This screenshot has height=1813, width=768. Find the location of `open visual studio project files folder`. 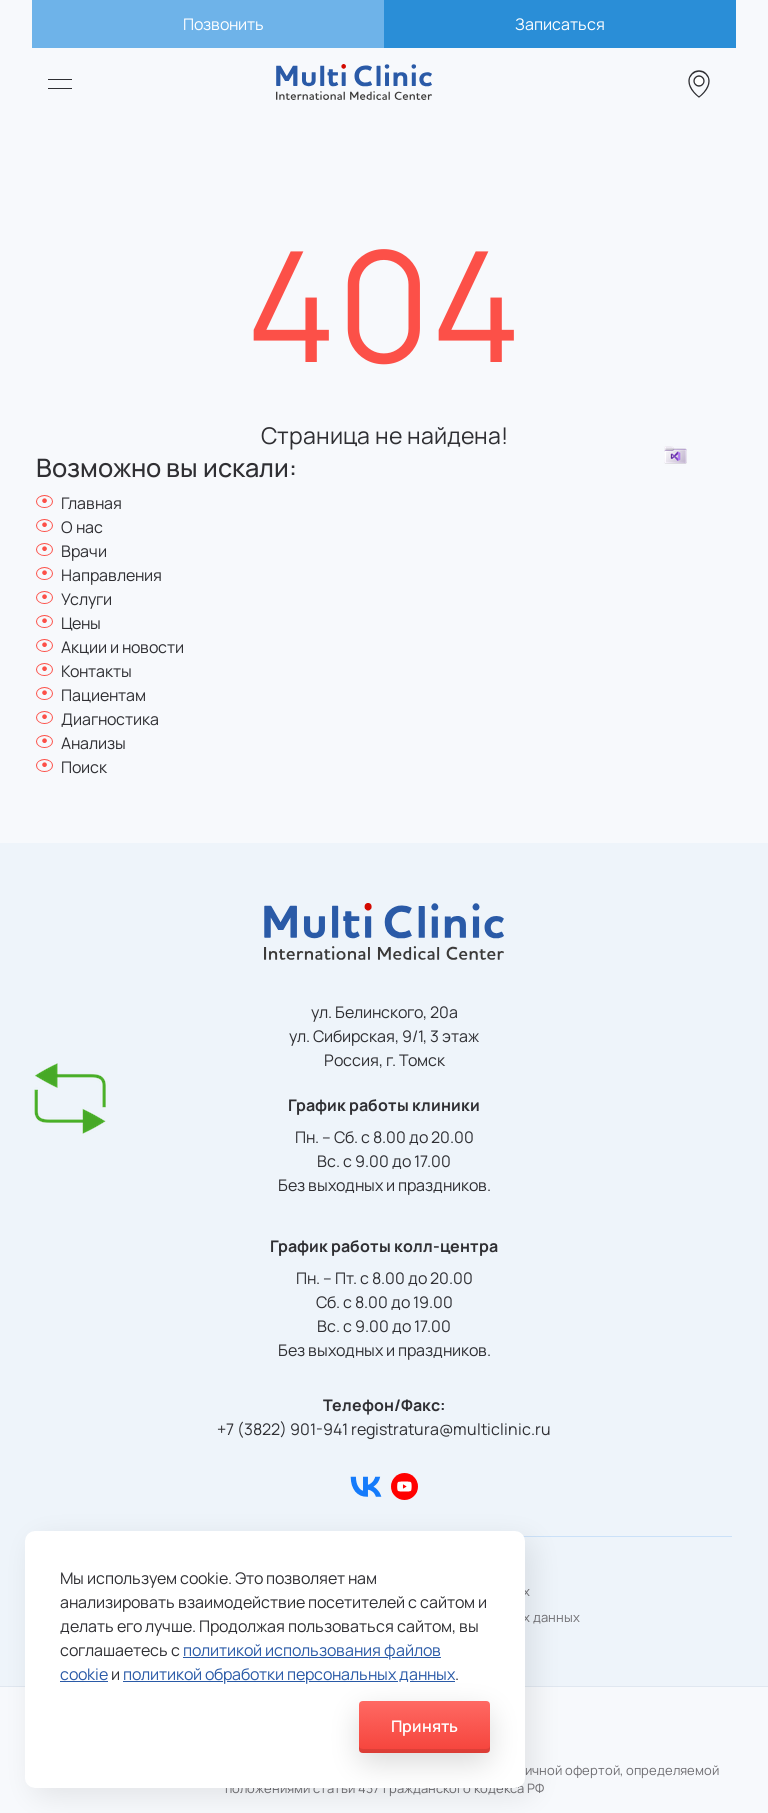

open visual studio project files folder is located at coordinates (675, 455).